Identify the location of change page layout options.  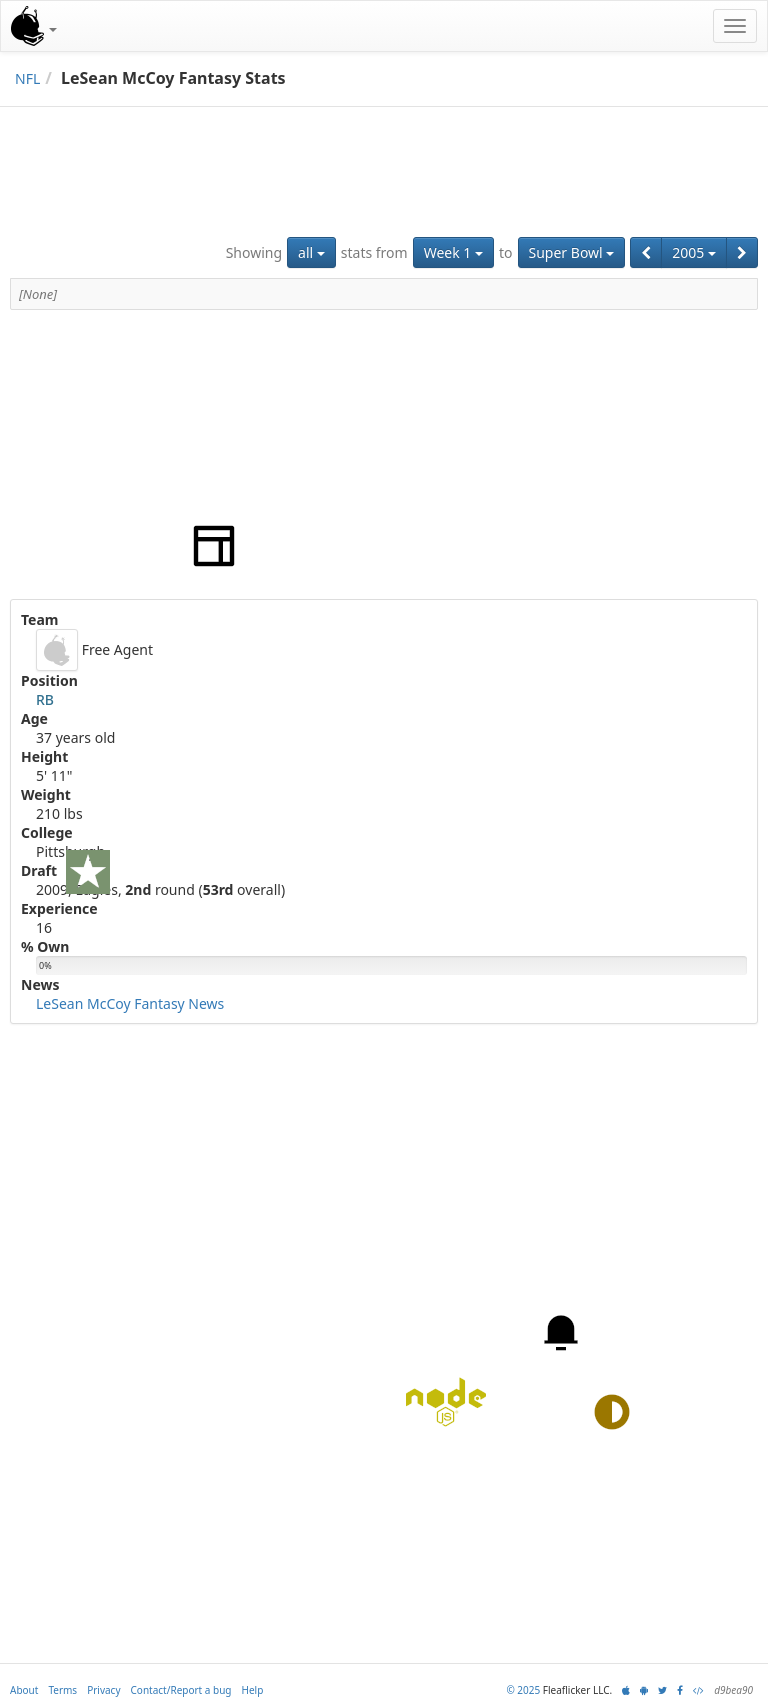
(214, 546).